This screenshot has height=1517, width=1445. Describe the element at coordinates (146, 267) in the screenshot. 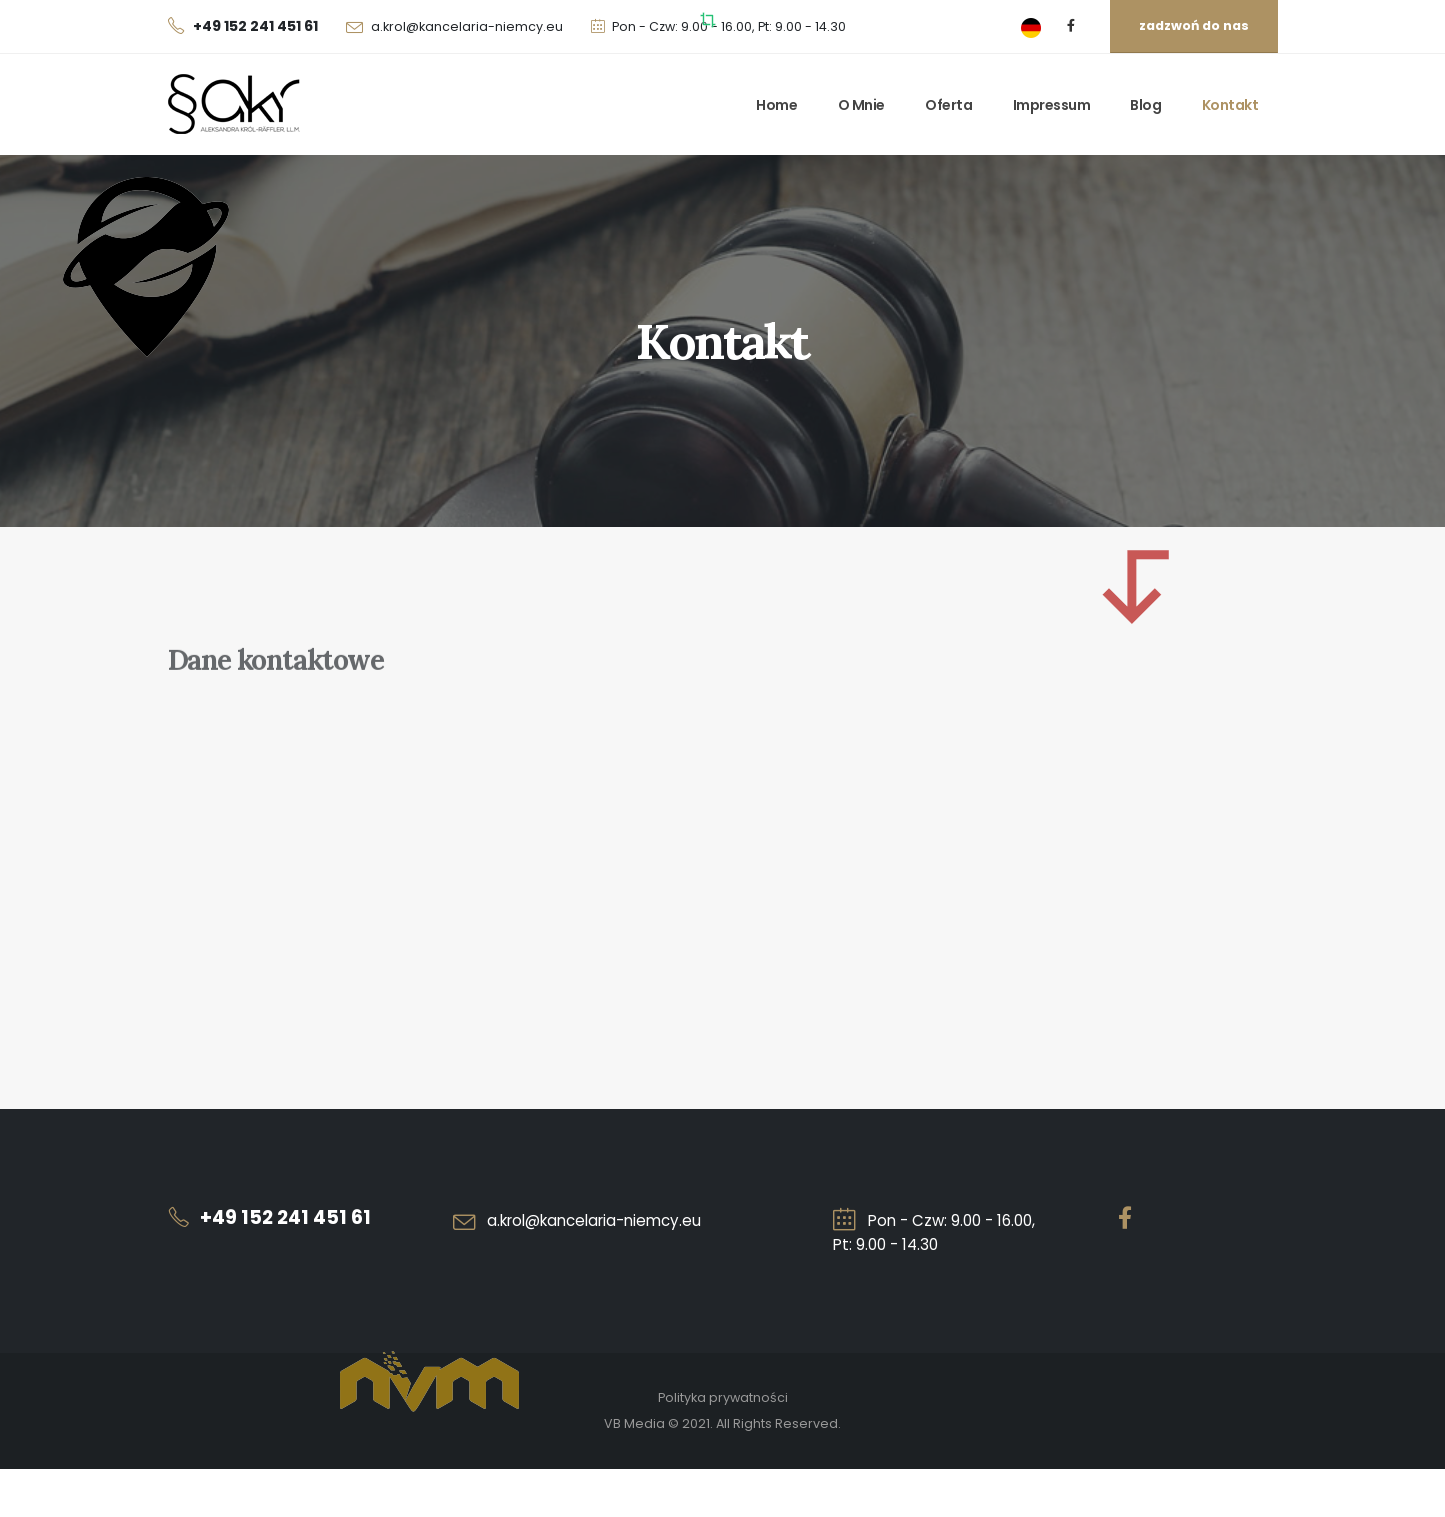

I see `open organic maps app` at that location.